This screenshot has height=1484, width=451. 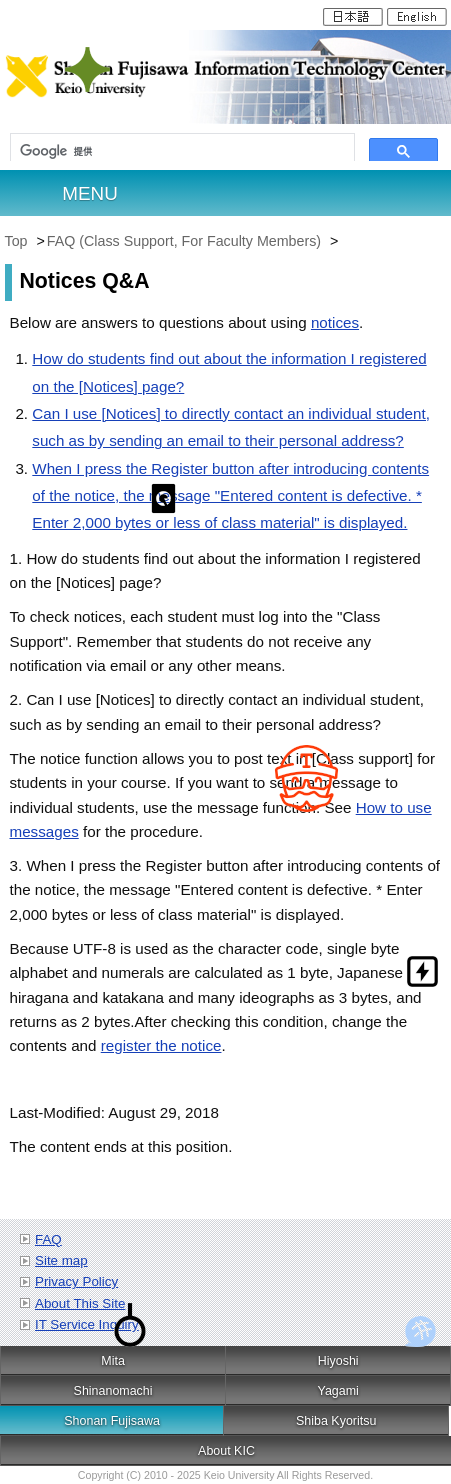 What do you see at coordinates (87, 69) in the screenshot?
I see `indicates clear, sunny weather conditions` at bounding box center [87, 69].